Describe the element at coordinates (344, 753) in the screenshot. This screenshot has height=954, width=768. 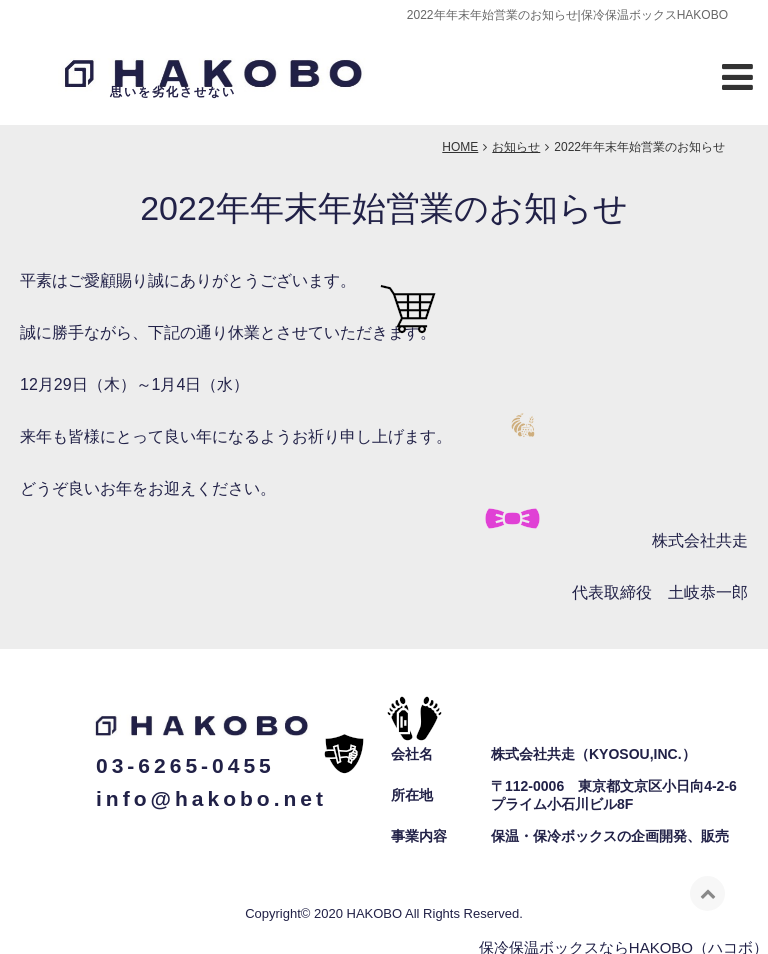
I see `equip or attach a shield to your character` at that location.